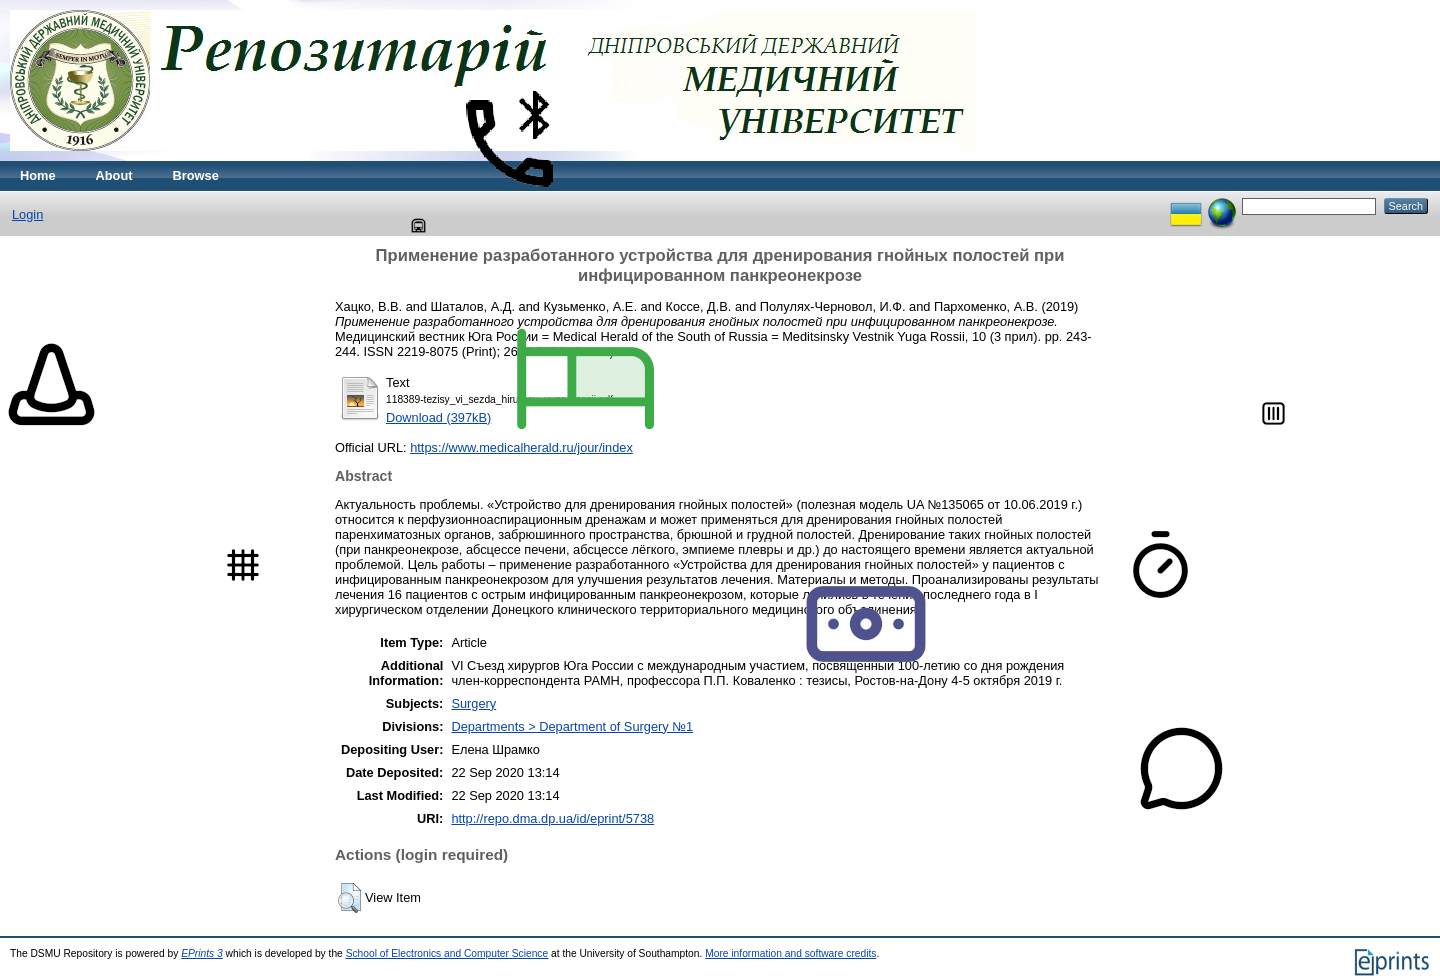 The height and width of the screenshot is (979, 1440). Describe the element at coordinates (418, 225) in the screenshot. I see `view subway or metro transit options` at that location.